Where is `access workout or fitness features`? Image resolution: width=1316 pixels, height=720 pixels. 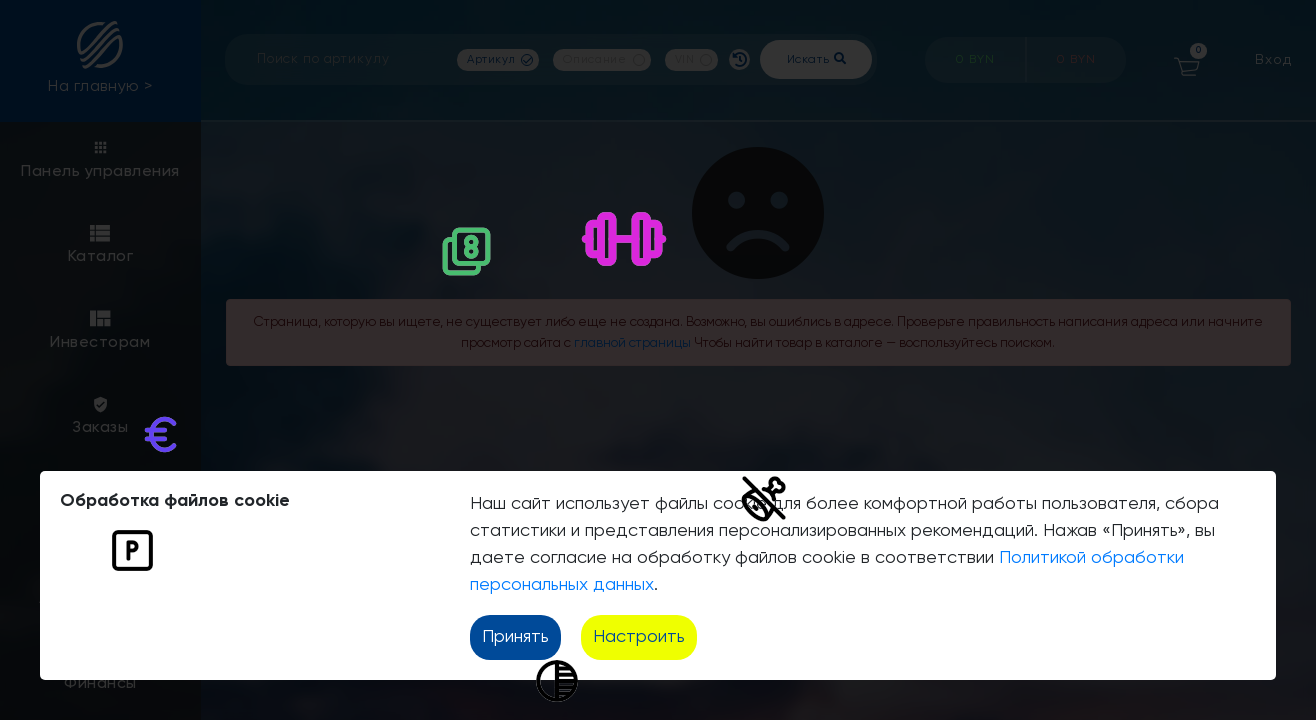
access workout or fitness features is located at coordinates (624, 239).